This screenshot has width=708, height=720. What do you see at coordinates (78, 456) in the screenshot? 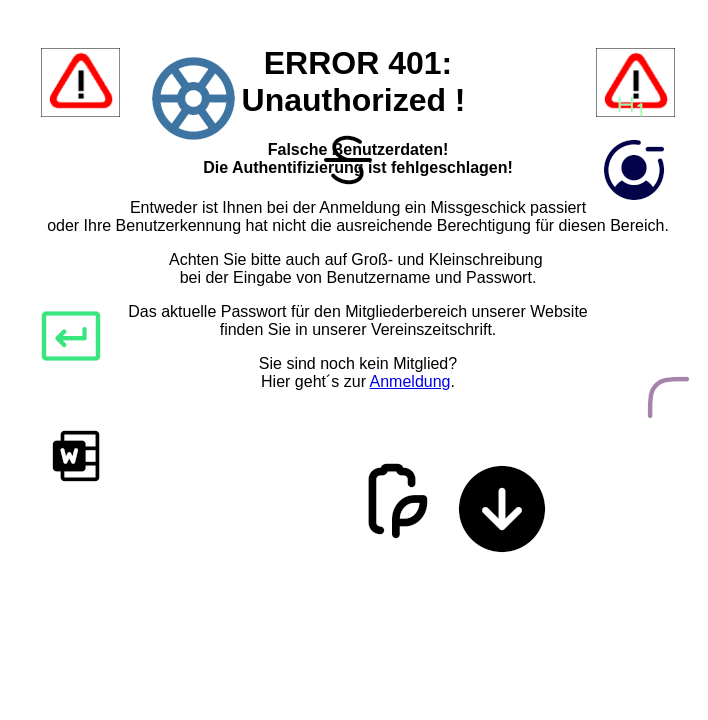
I see `open Microsoft Word` at bounding box center [78, 456].